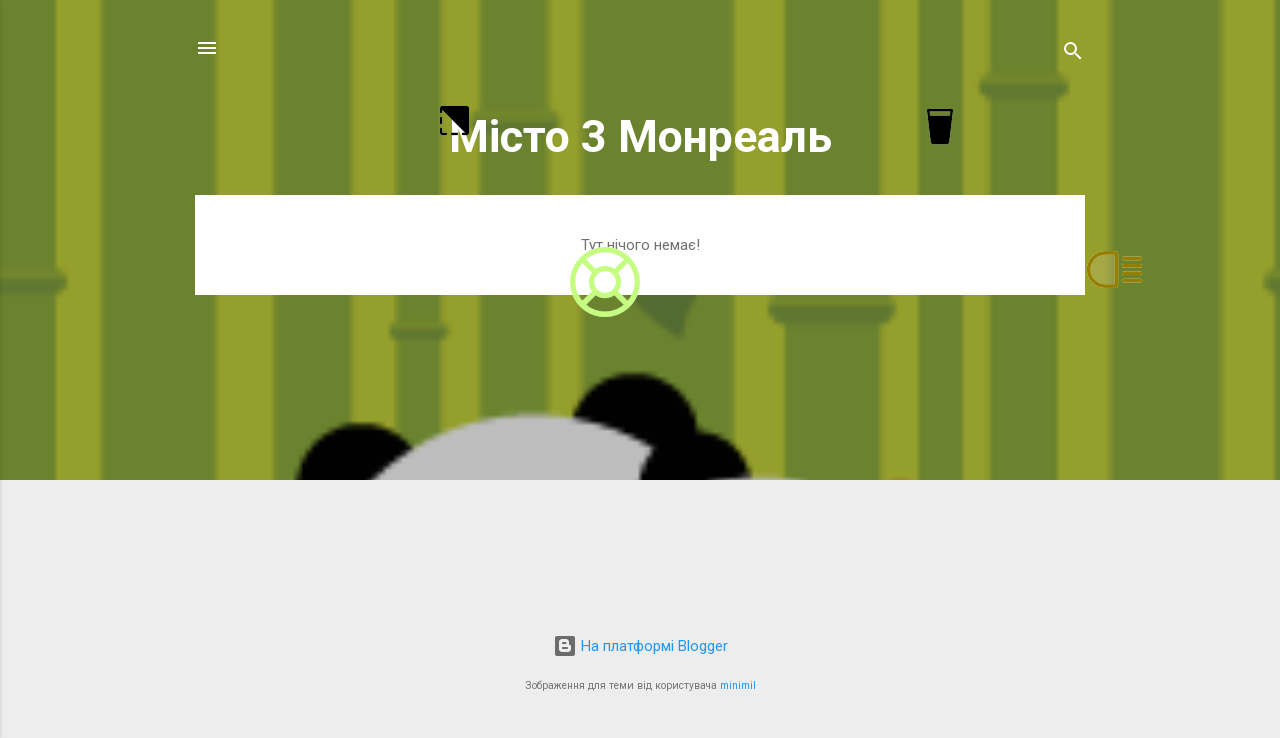 The image size is (1280, 738). Describe the element at coordinates (1114, 269) in the screenshot. I see `toggle vehicle headlights on/off` at that location.